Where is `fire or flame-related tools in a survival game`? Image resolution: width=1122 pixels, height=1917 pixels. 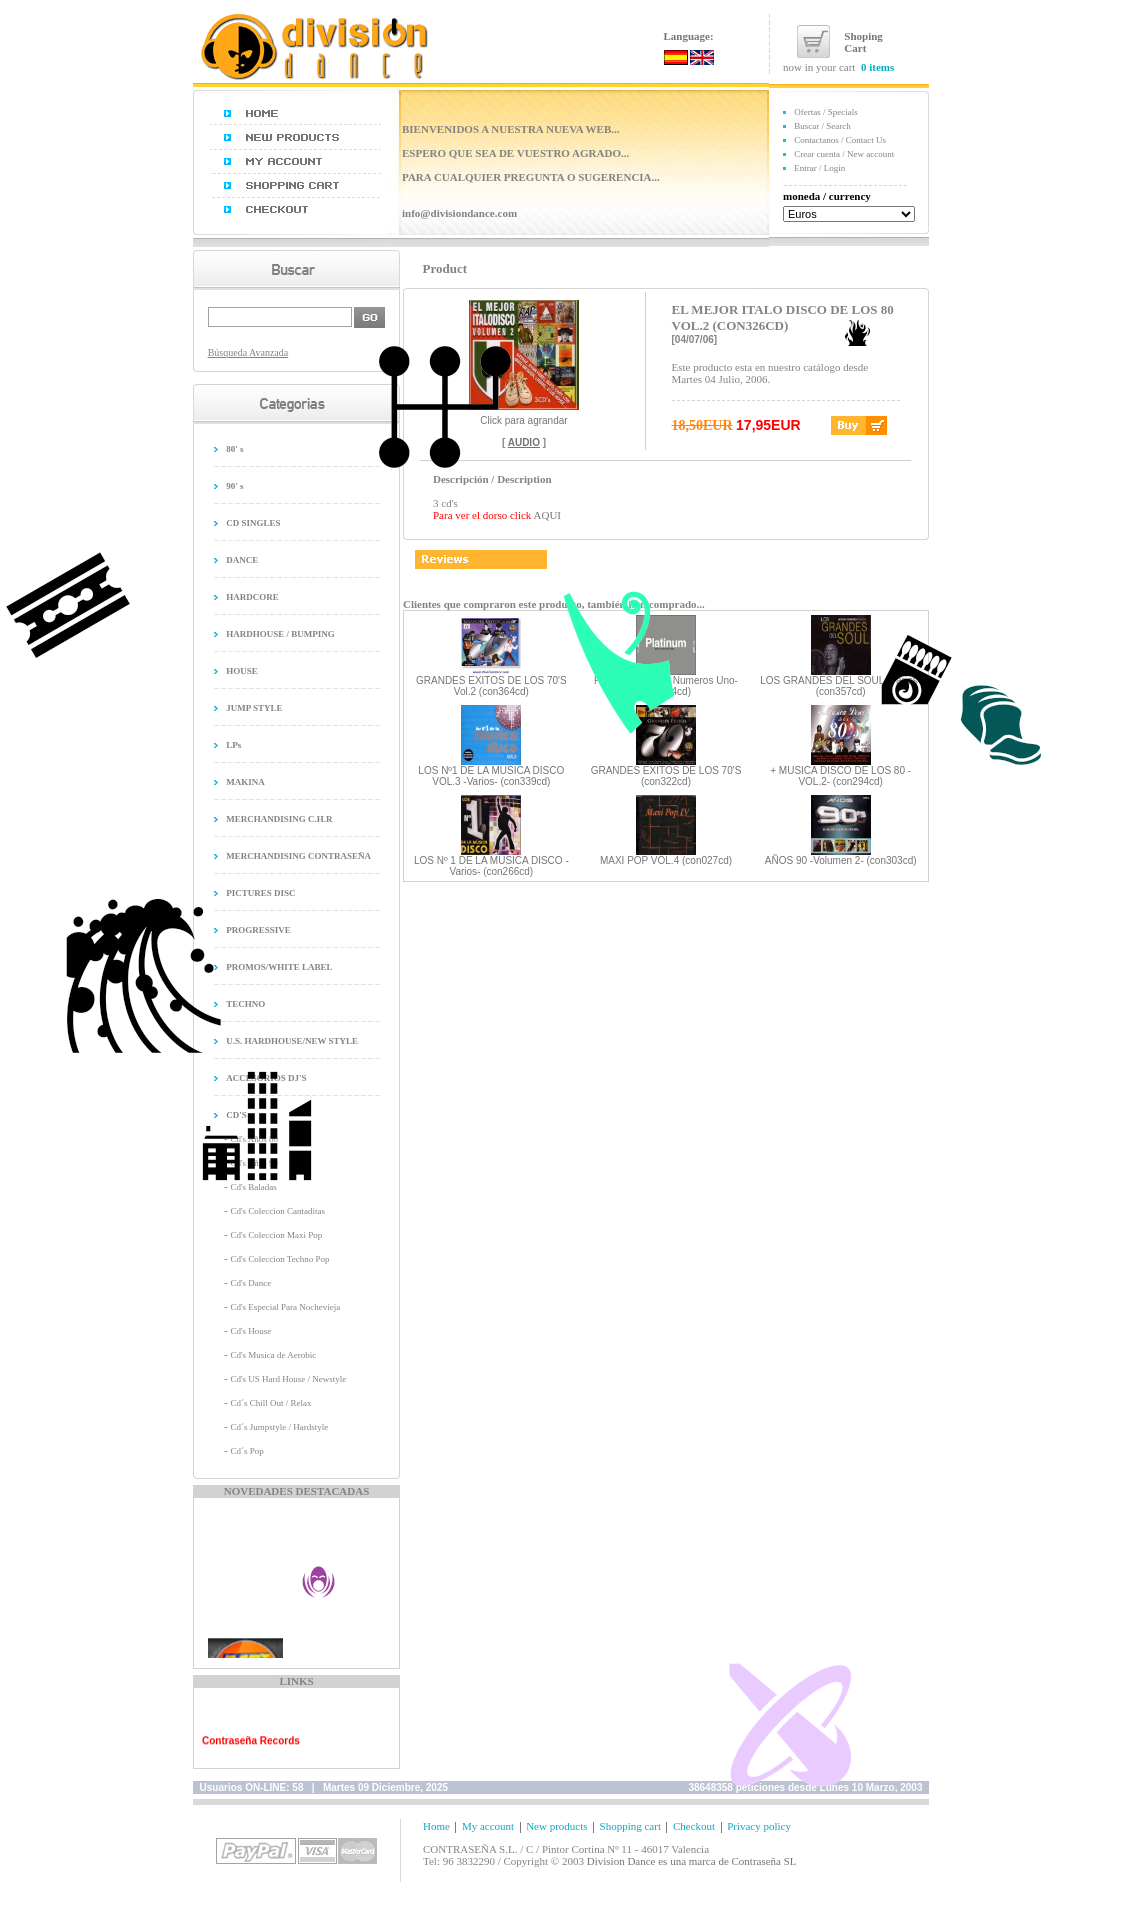
fire or flame-related tools in a survival game is located at coordinates (917, 669).